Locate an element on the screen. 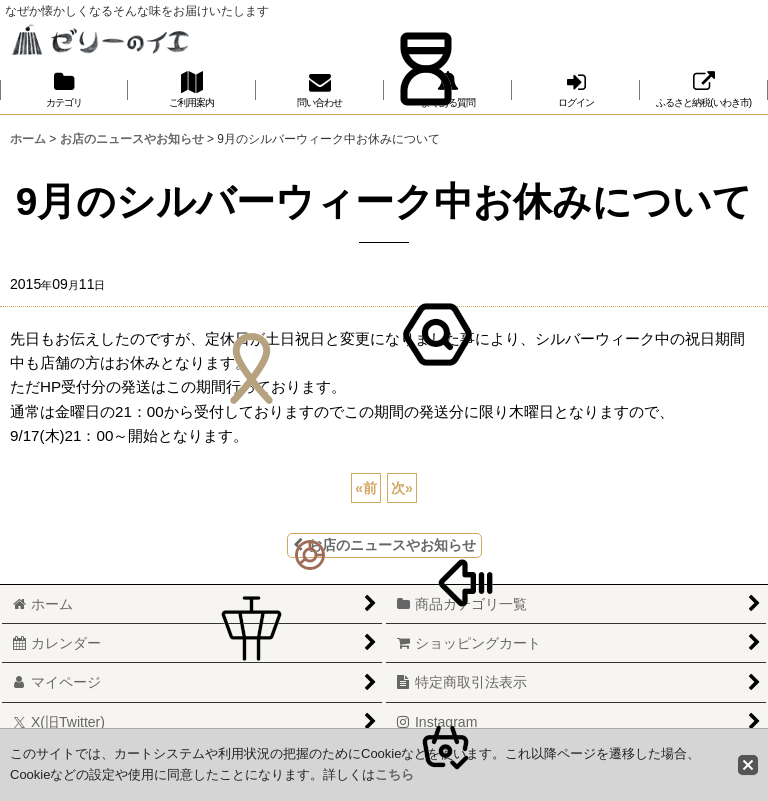 The height and width of the screenshot is (801, 768). go back to previous content is located at coordinates (465, 583).